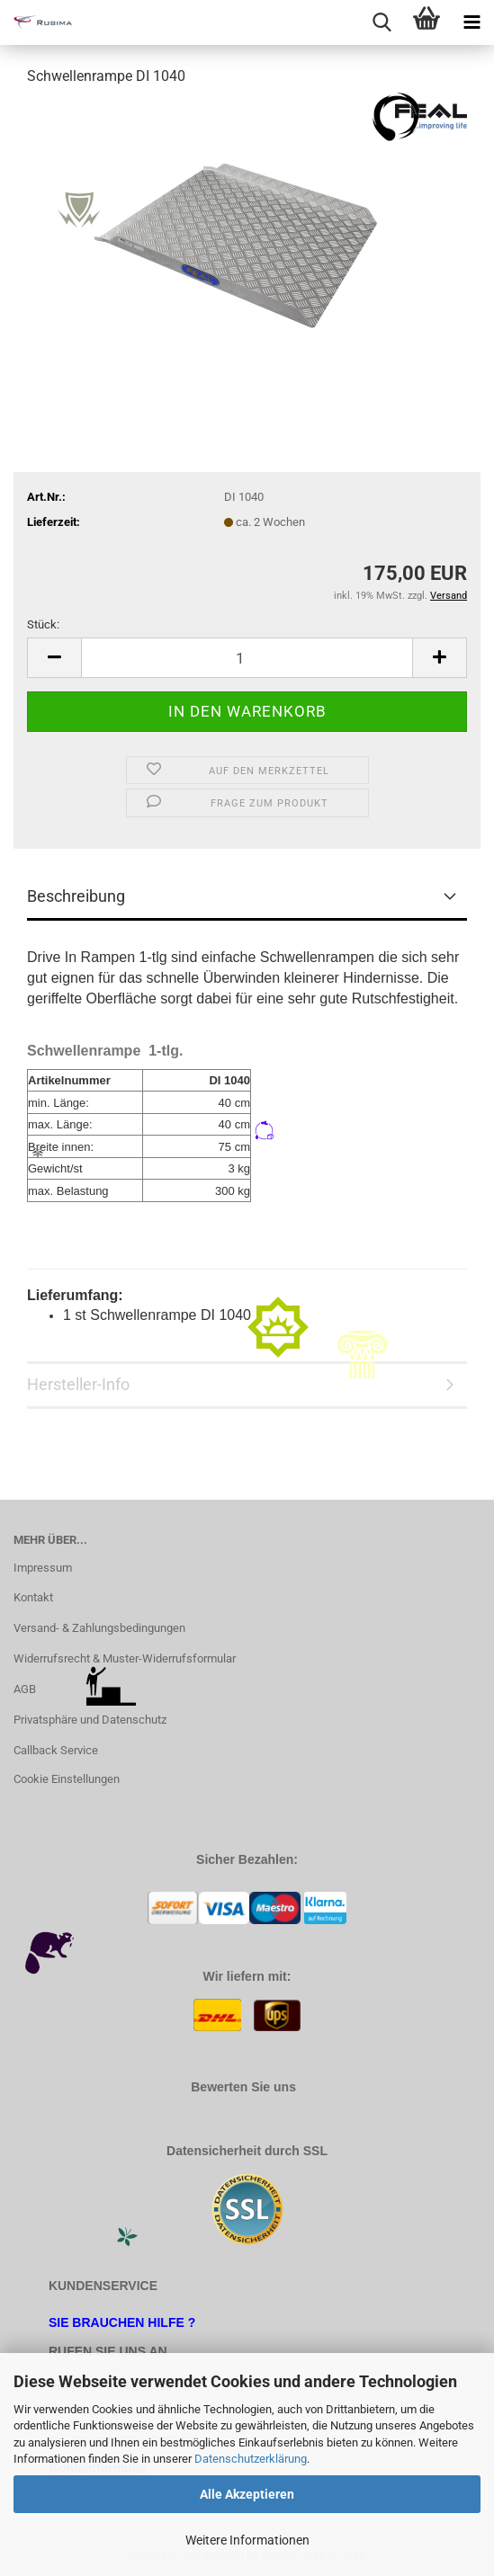  Describe the element at coordinates (38, 1152) in the screenshot. I see `equip a tribal accessory or amulet` at that location.